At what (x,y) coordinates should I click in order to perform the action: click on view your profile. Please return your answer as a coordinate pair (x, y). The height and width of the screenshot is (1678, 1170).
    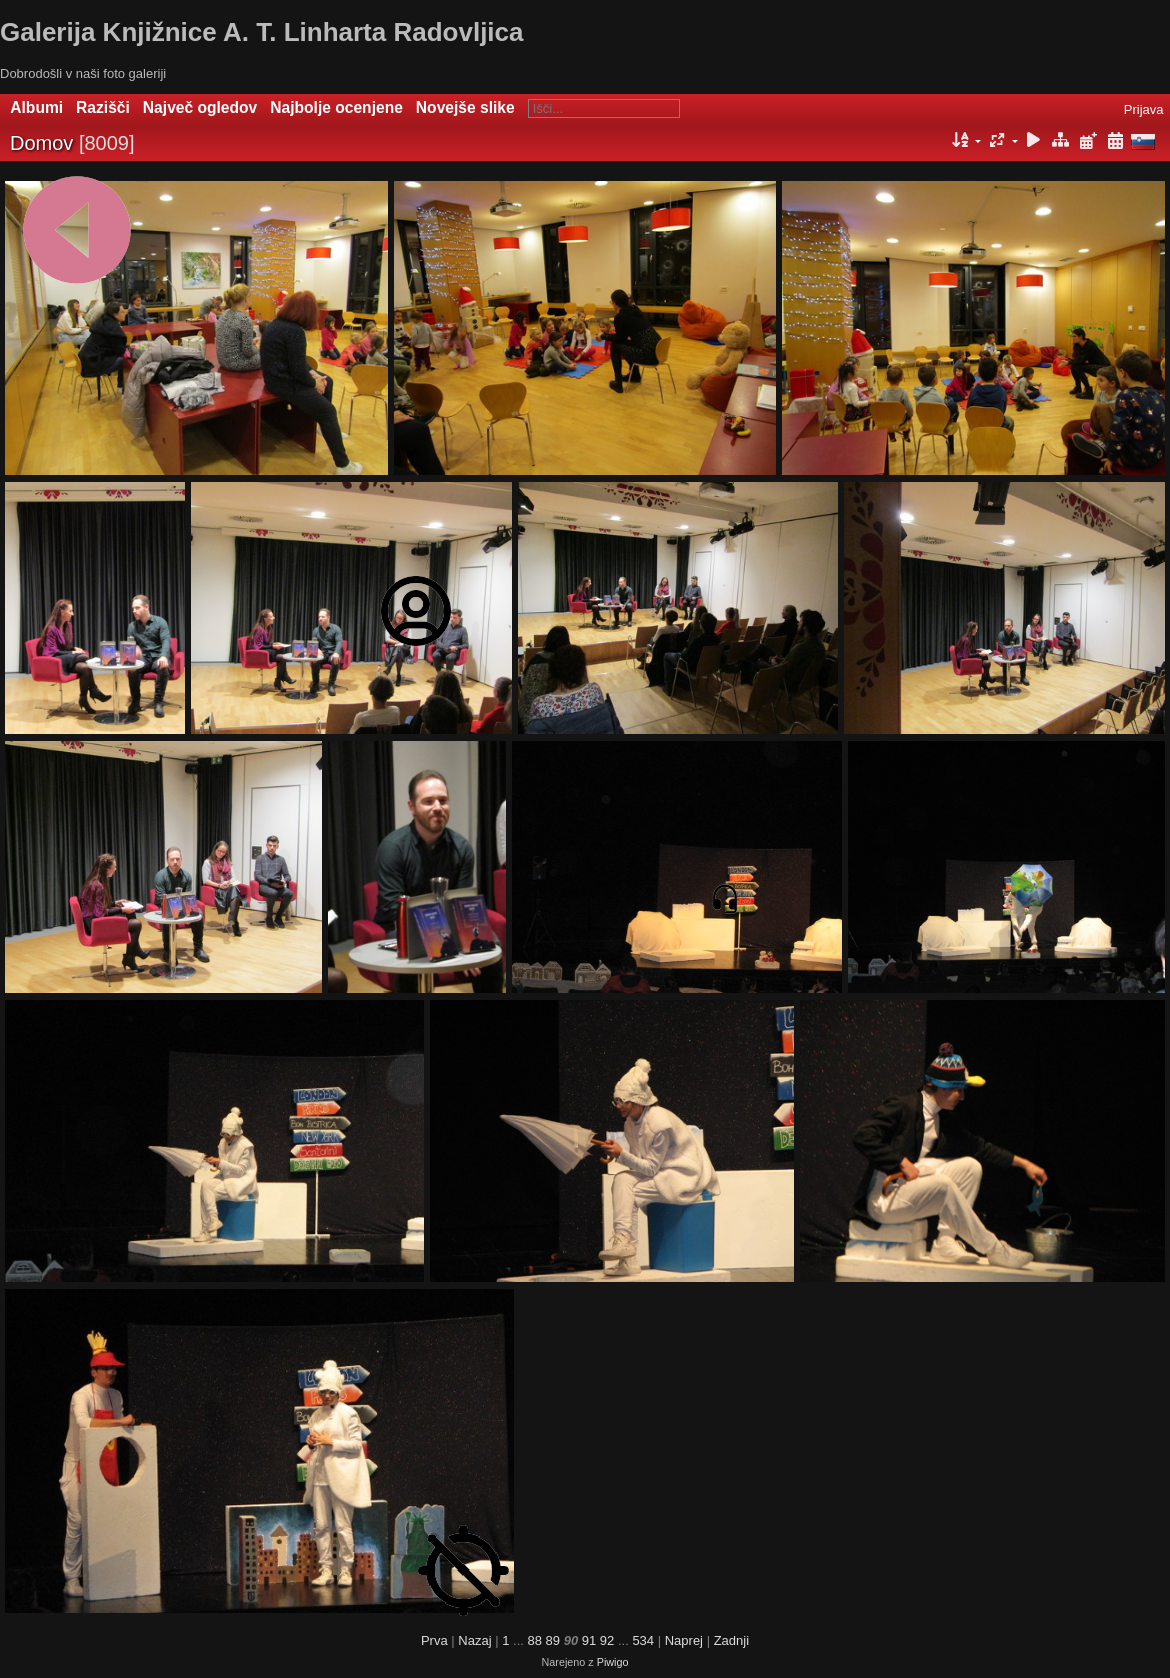
    Looking at the image, I should click on (416, 611).